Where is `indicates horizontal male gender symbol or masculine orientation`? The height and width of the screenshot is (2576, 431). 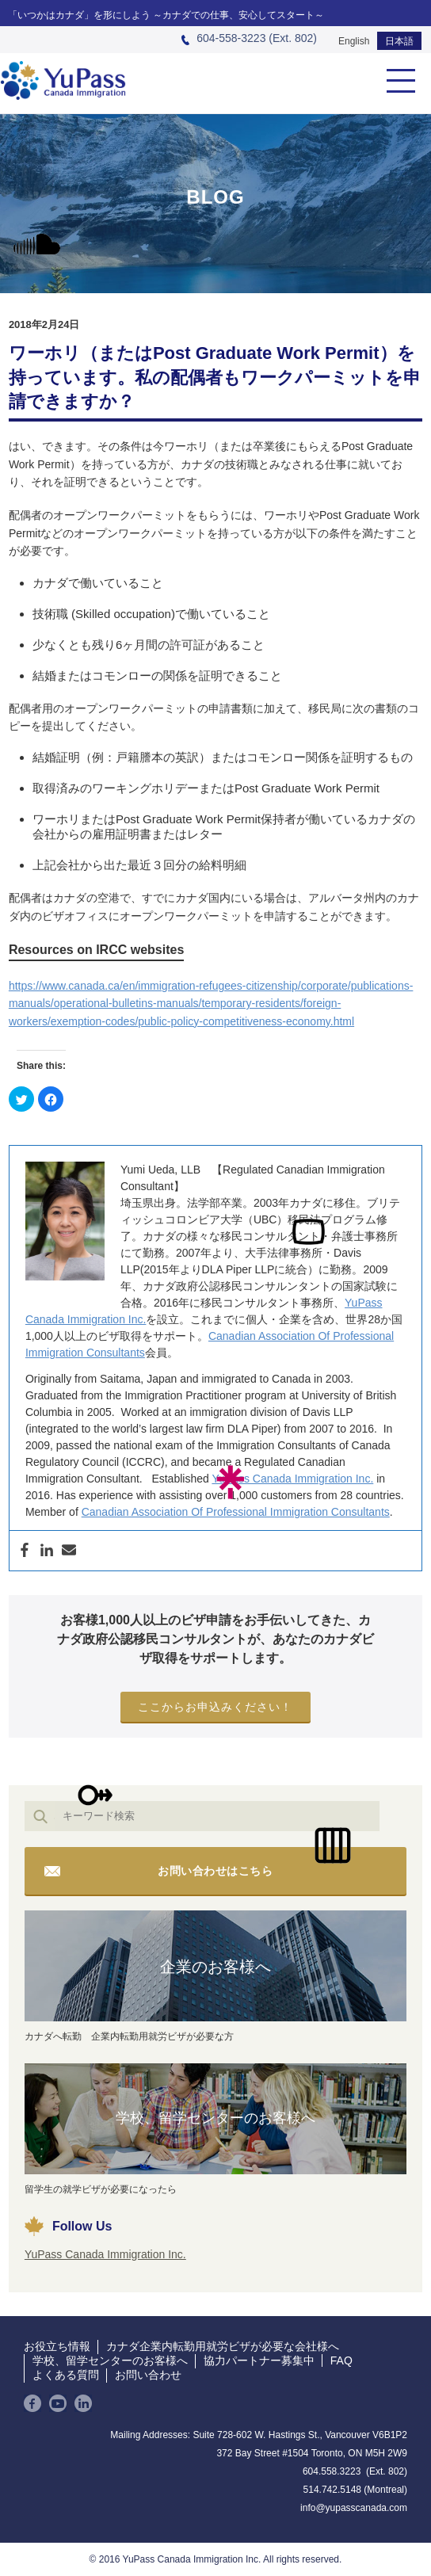 indicates horizontal male gender symbol or masculine orientation is located at coordinates (94, 1795).